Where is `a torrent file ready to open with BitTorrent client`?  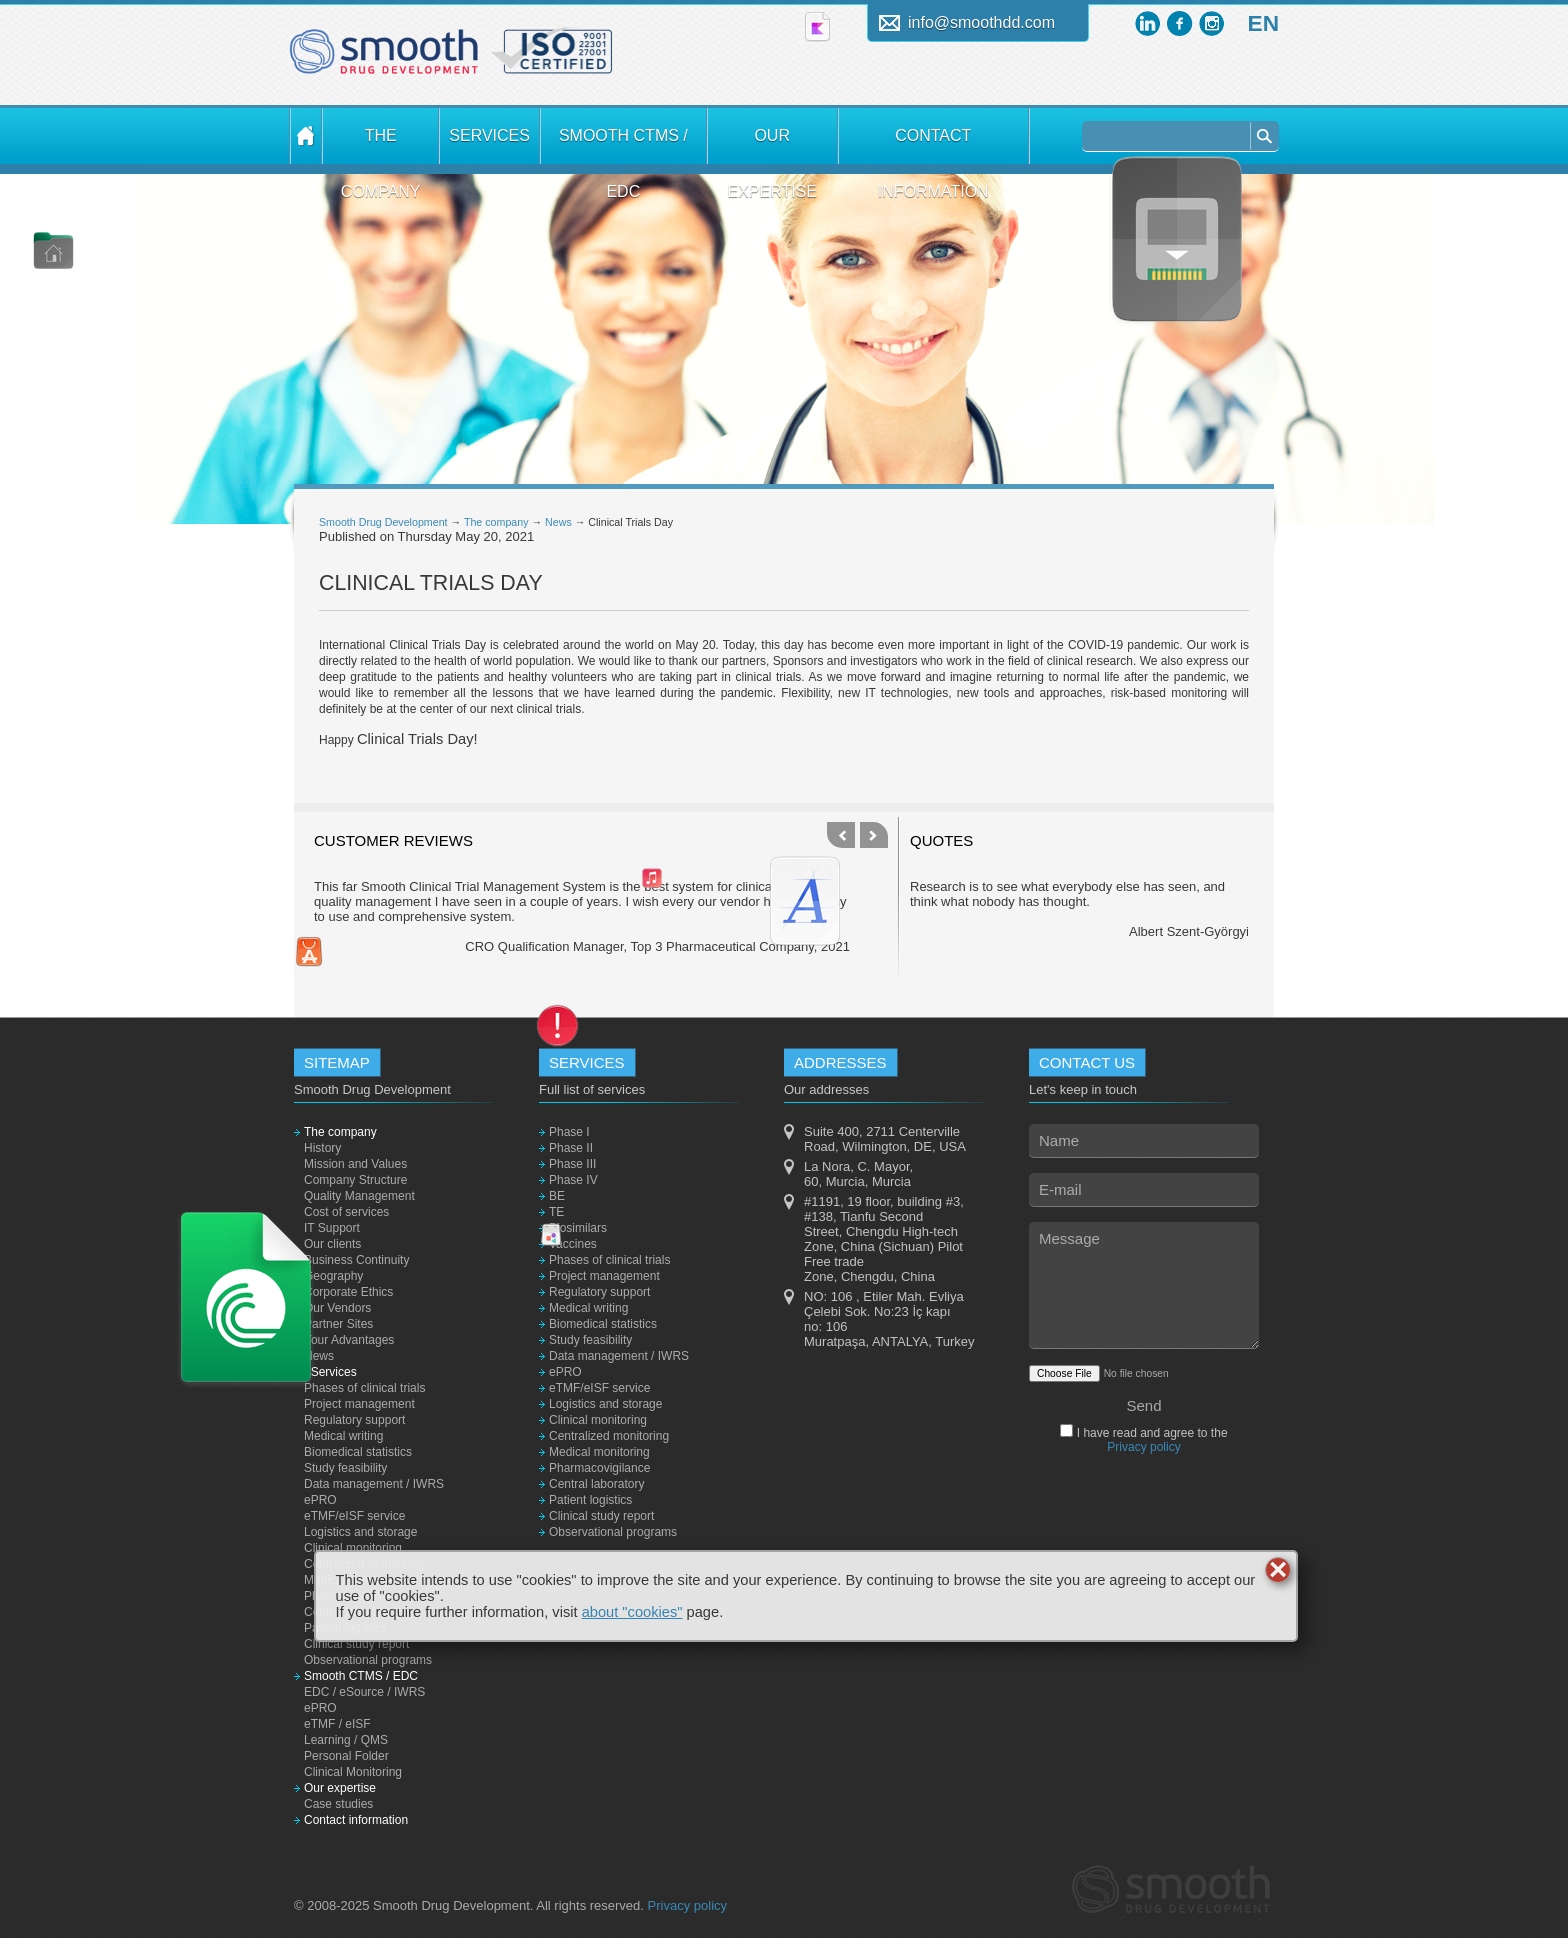 a torrent file ready to open with BitTorrent client is located at coordinates (246, 1297).